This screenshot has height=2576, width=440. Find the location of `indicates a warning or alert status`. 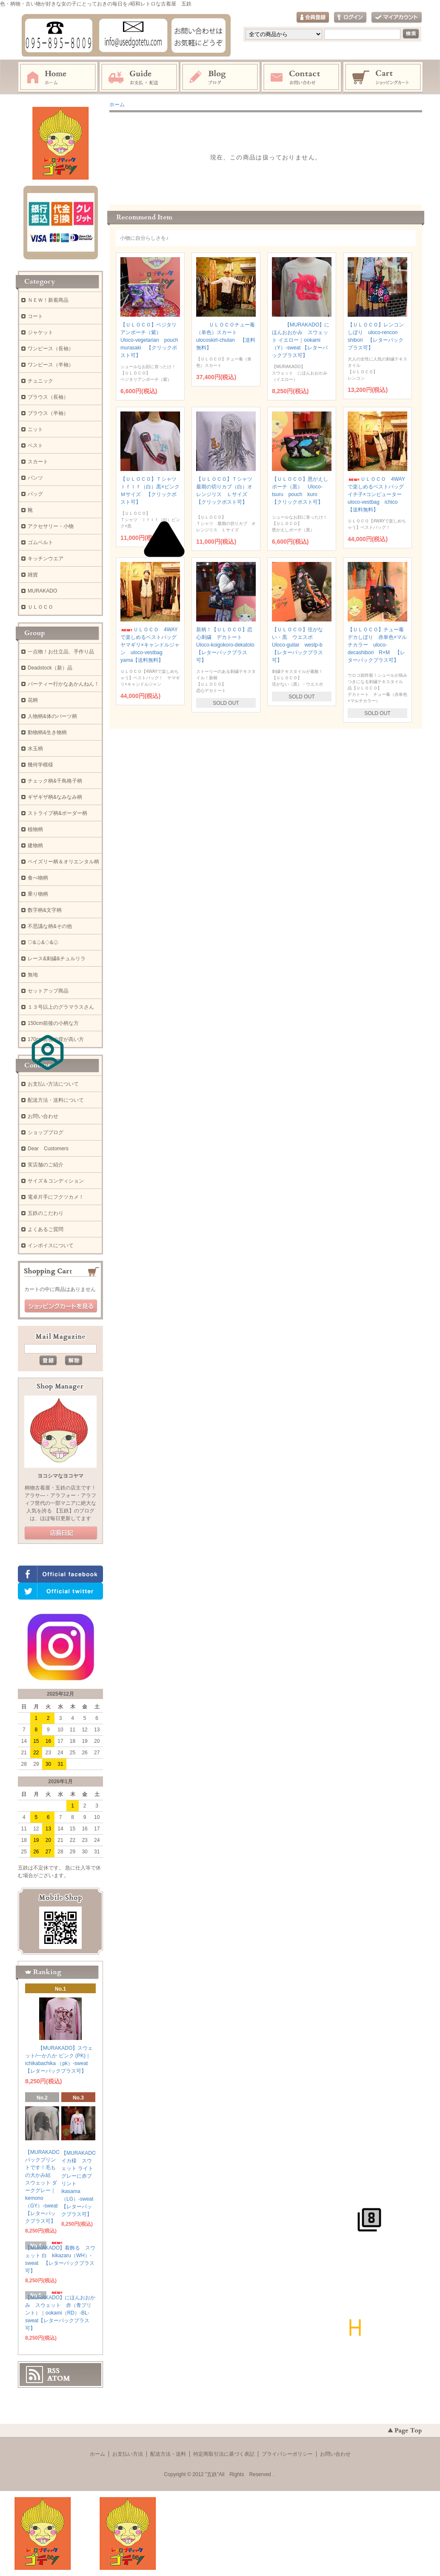

indicates a warning or alert status is located at coordinates (164, 540).